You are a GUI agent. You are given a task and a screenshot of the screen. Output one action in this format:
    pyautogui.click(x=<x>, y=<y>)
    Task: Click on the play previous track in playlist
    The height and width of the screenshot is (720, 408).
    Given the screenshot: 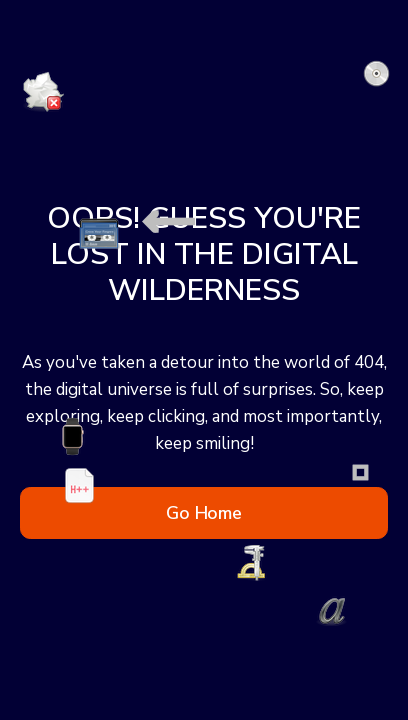 What is the action you would take?
    pyautogui.click(x=169, y=221)
    